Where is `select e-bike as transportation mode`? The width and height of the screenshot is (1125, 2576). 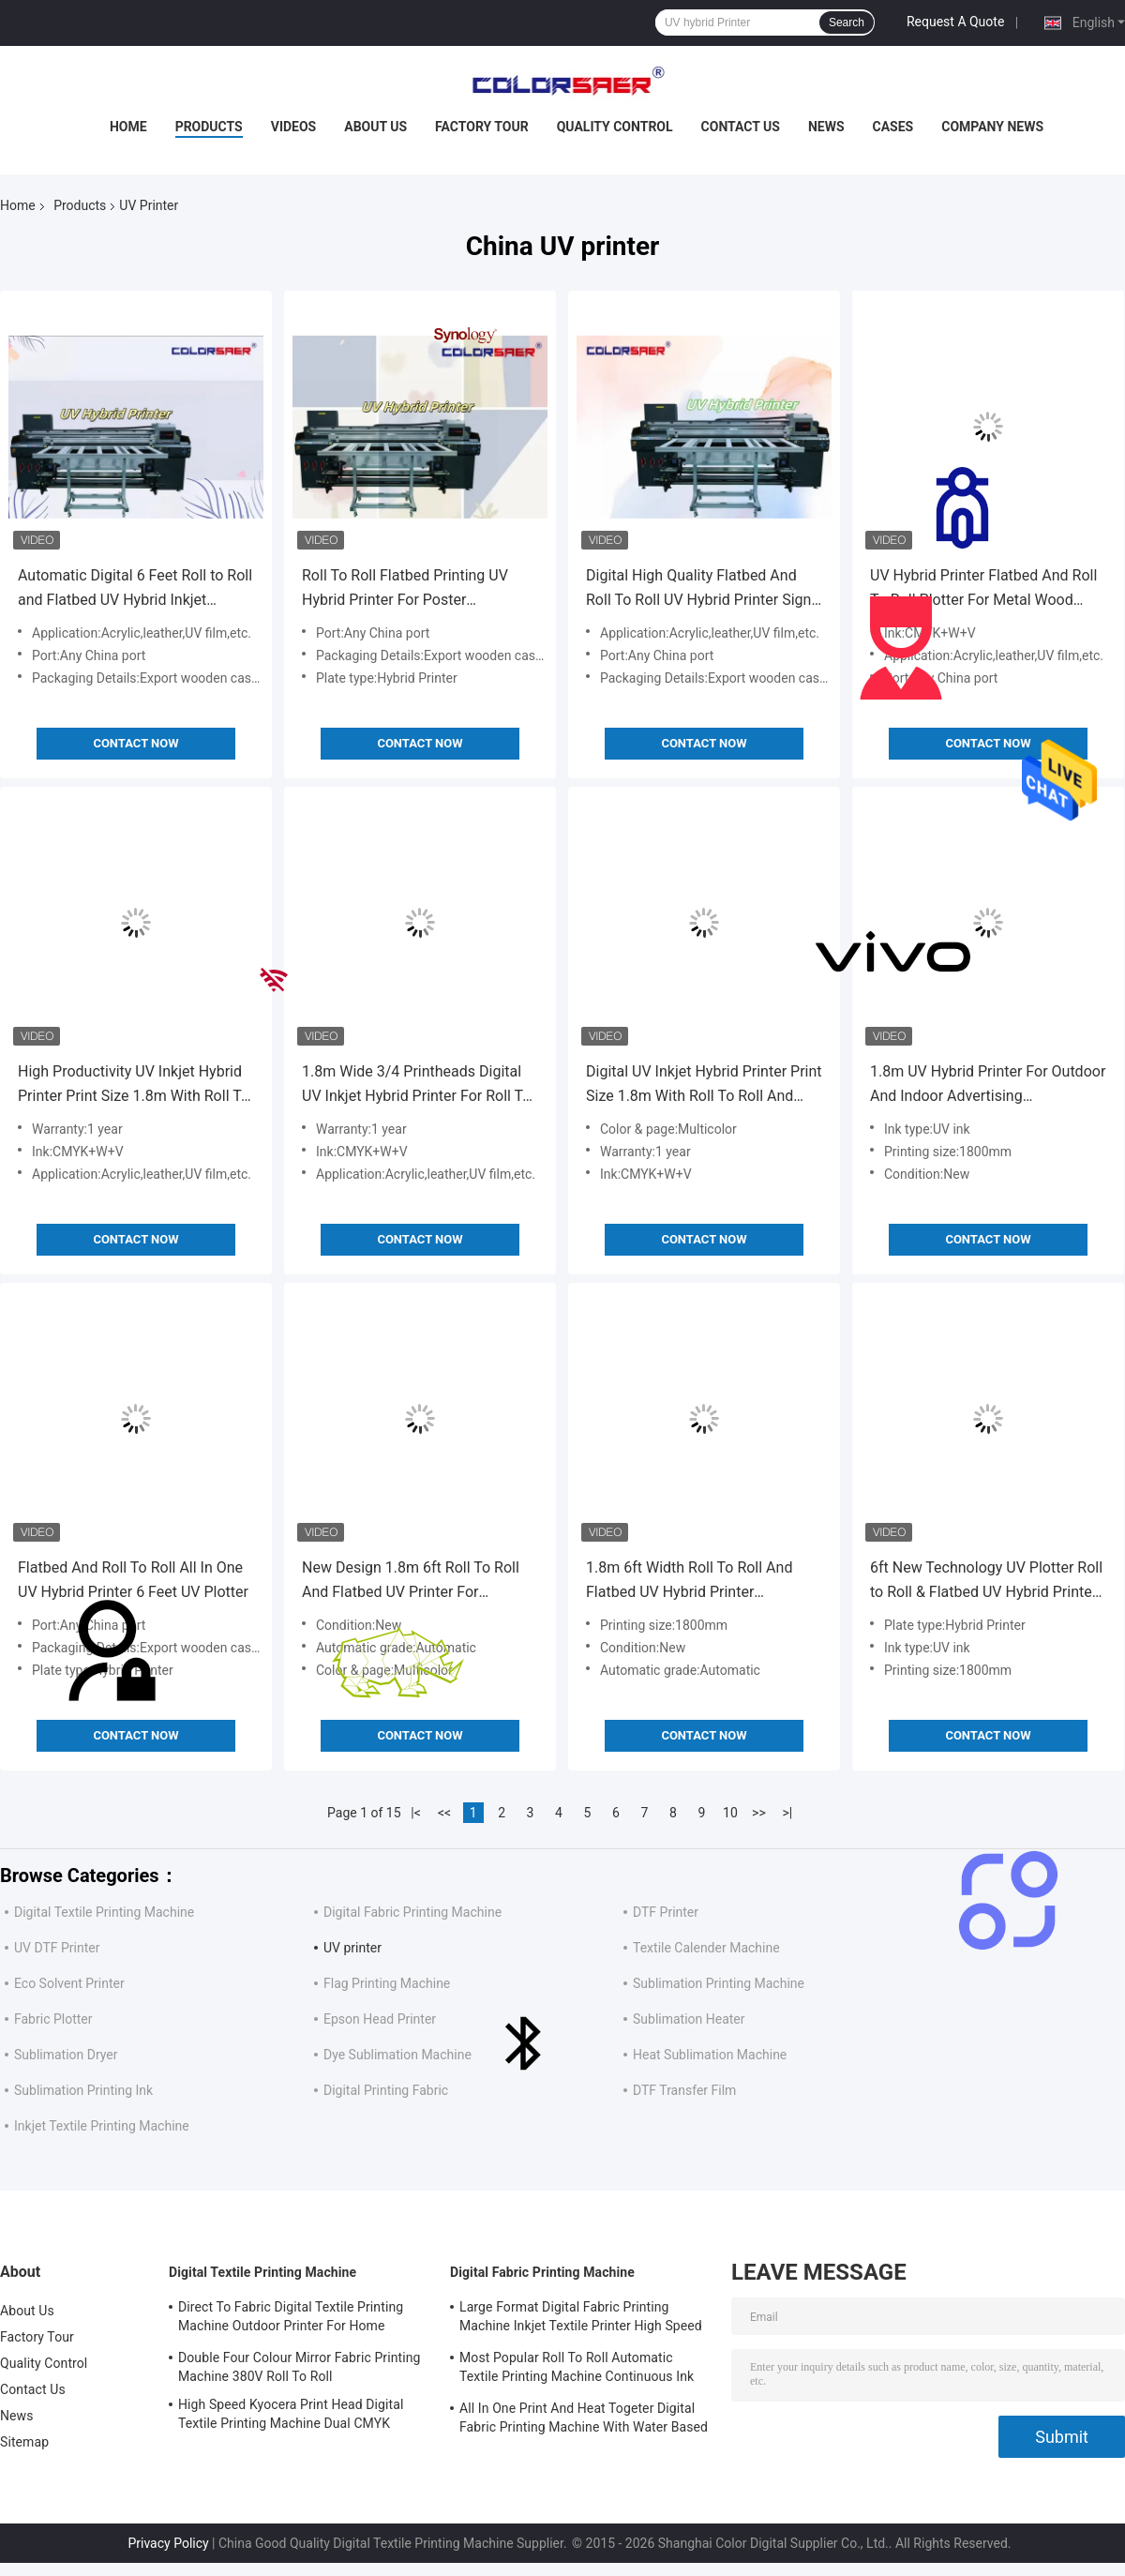 select e-bike as transportation mode is located at coordinates (962, 507).